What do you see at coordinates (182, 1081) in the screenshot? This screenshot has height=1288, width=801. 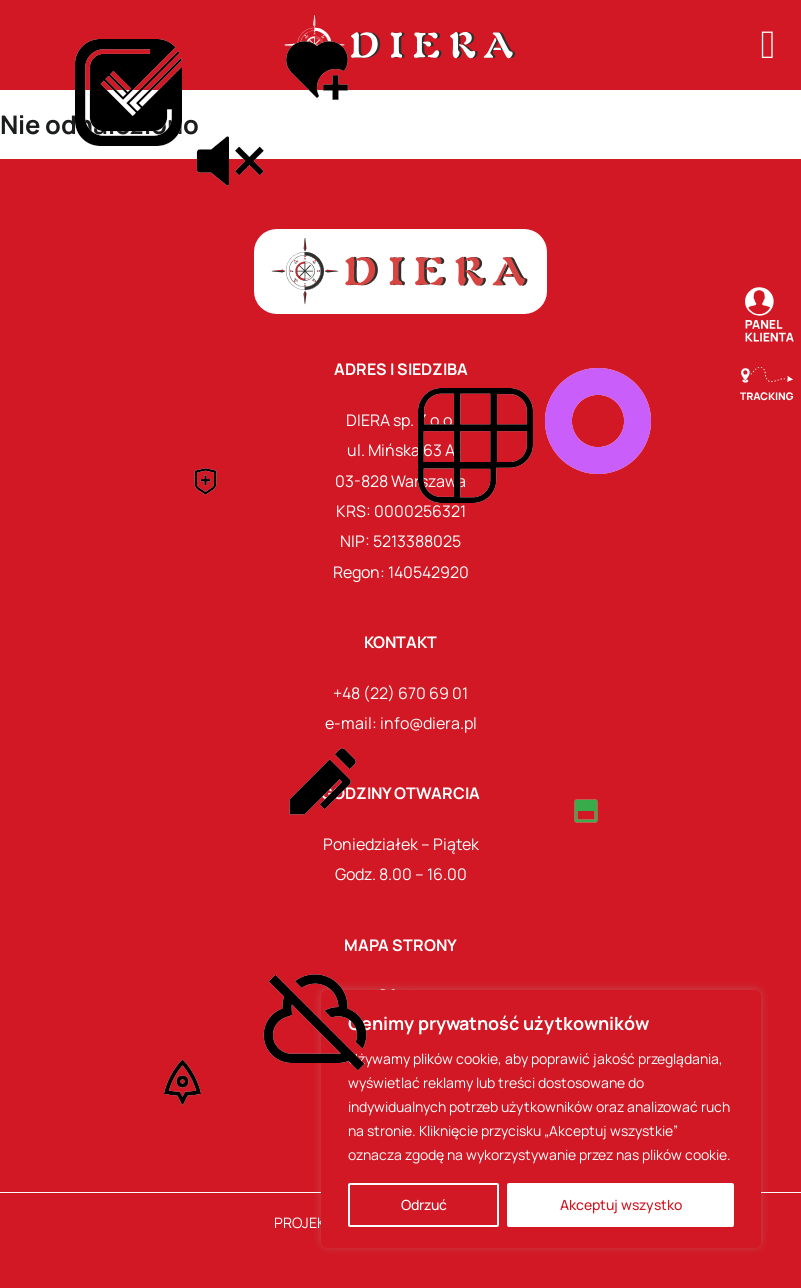 I see `launch or explore a space-themed app` at bounding box center [182, 1081].